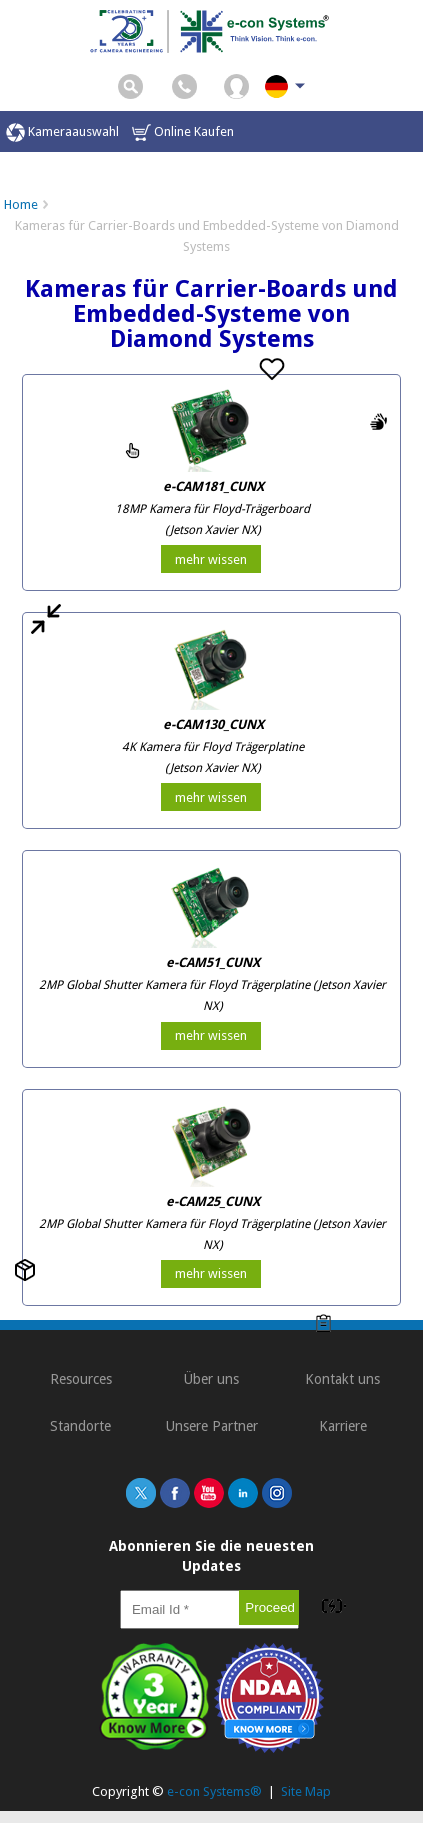  What do you see at coordinates (132, 450) in the screenshot?
I see `tap or click to select` at bounding box center [132, 450].